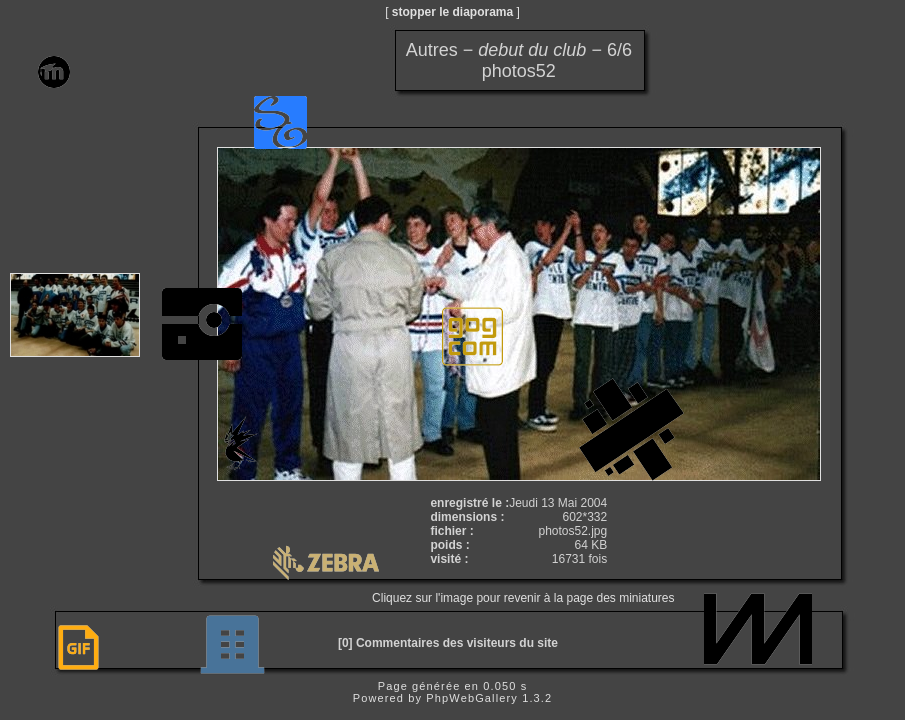 The height and width of the screenshot is (720, 905). Describe the element at coordinates (241, 443) in the screenshot. I see `CD Projekt company logo` at that location.